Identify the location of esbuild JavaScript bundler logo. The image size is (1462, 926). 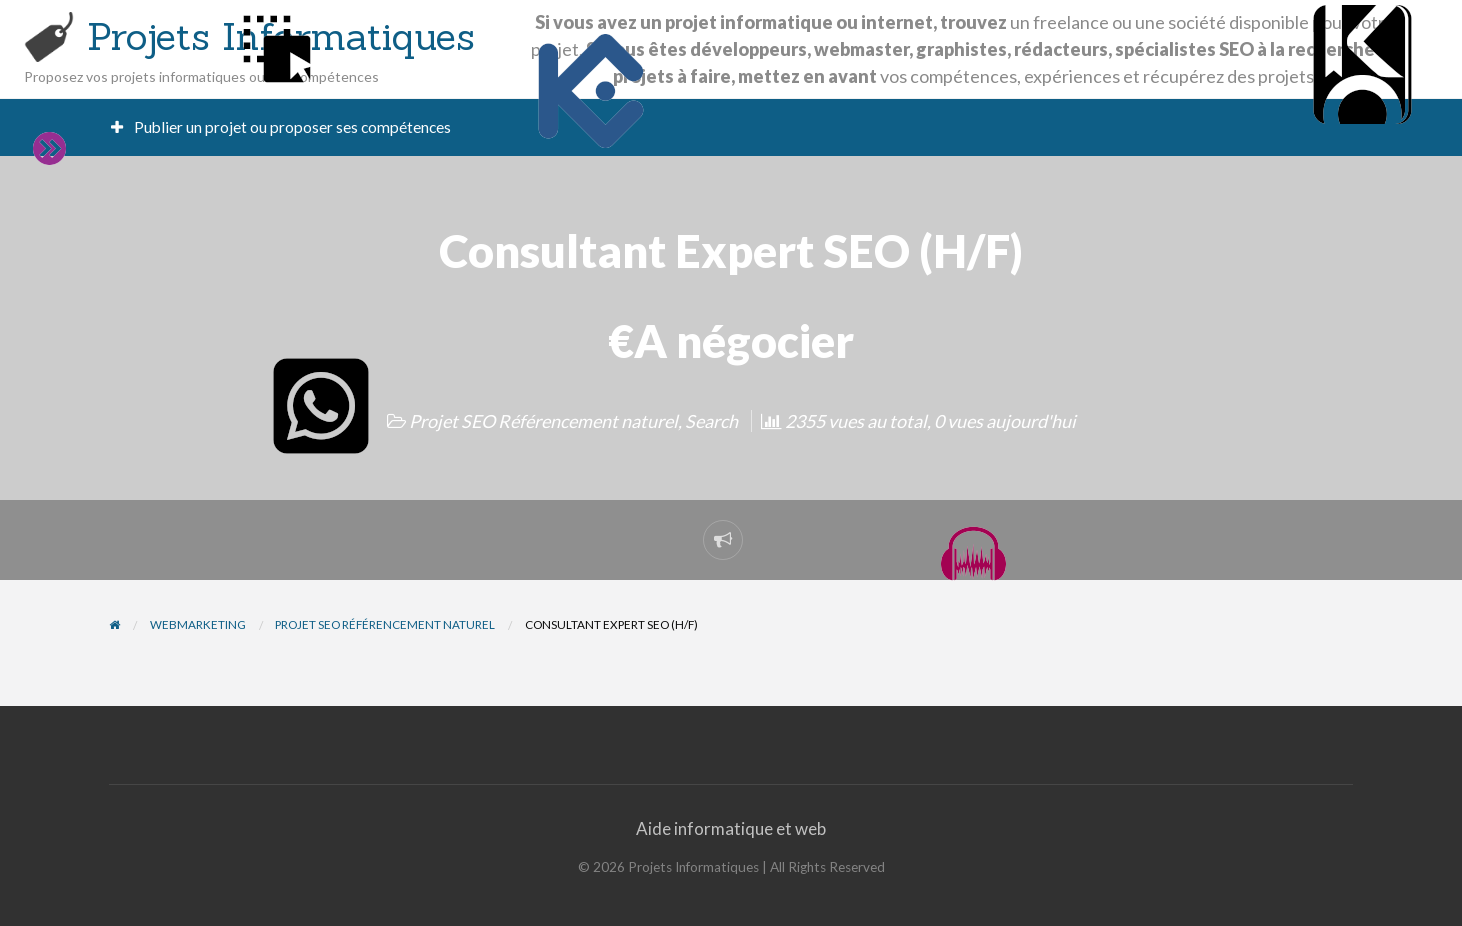
(49, 148).